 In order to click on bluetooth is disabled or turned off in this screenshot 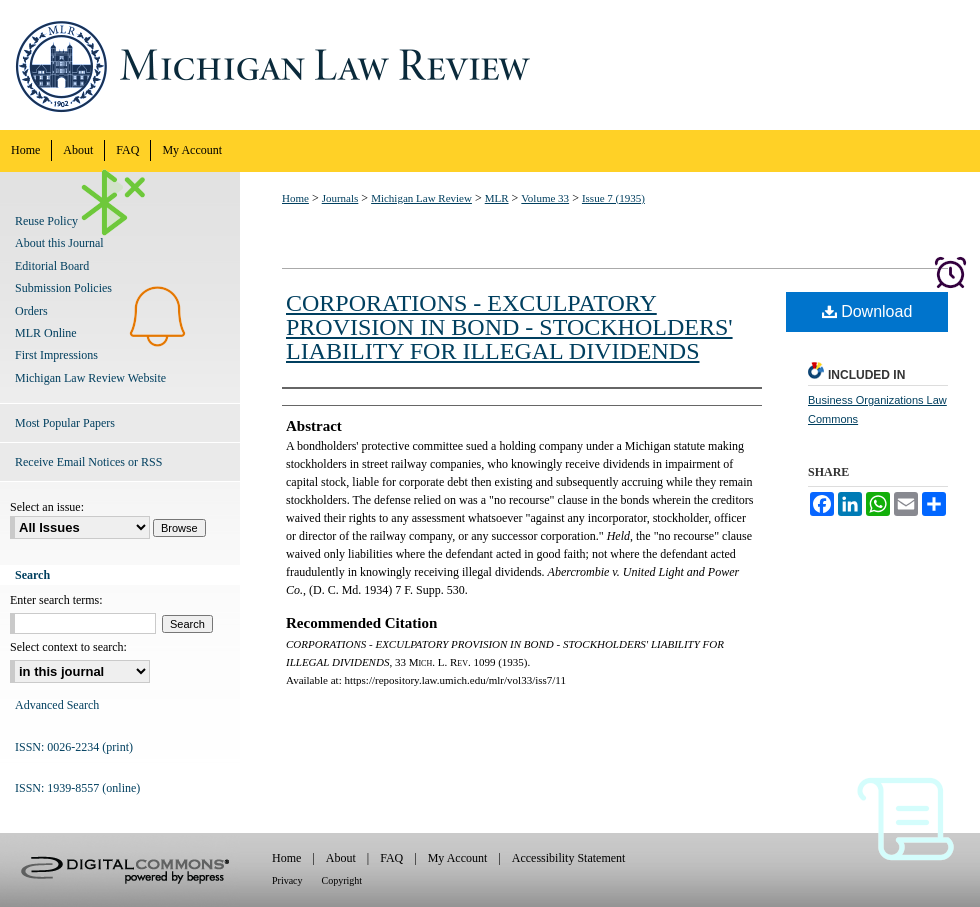, I will do `click(109, 202)`.